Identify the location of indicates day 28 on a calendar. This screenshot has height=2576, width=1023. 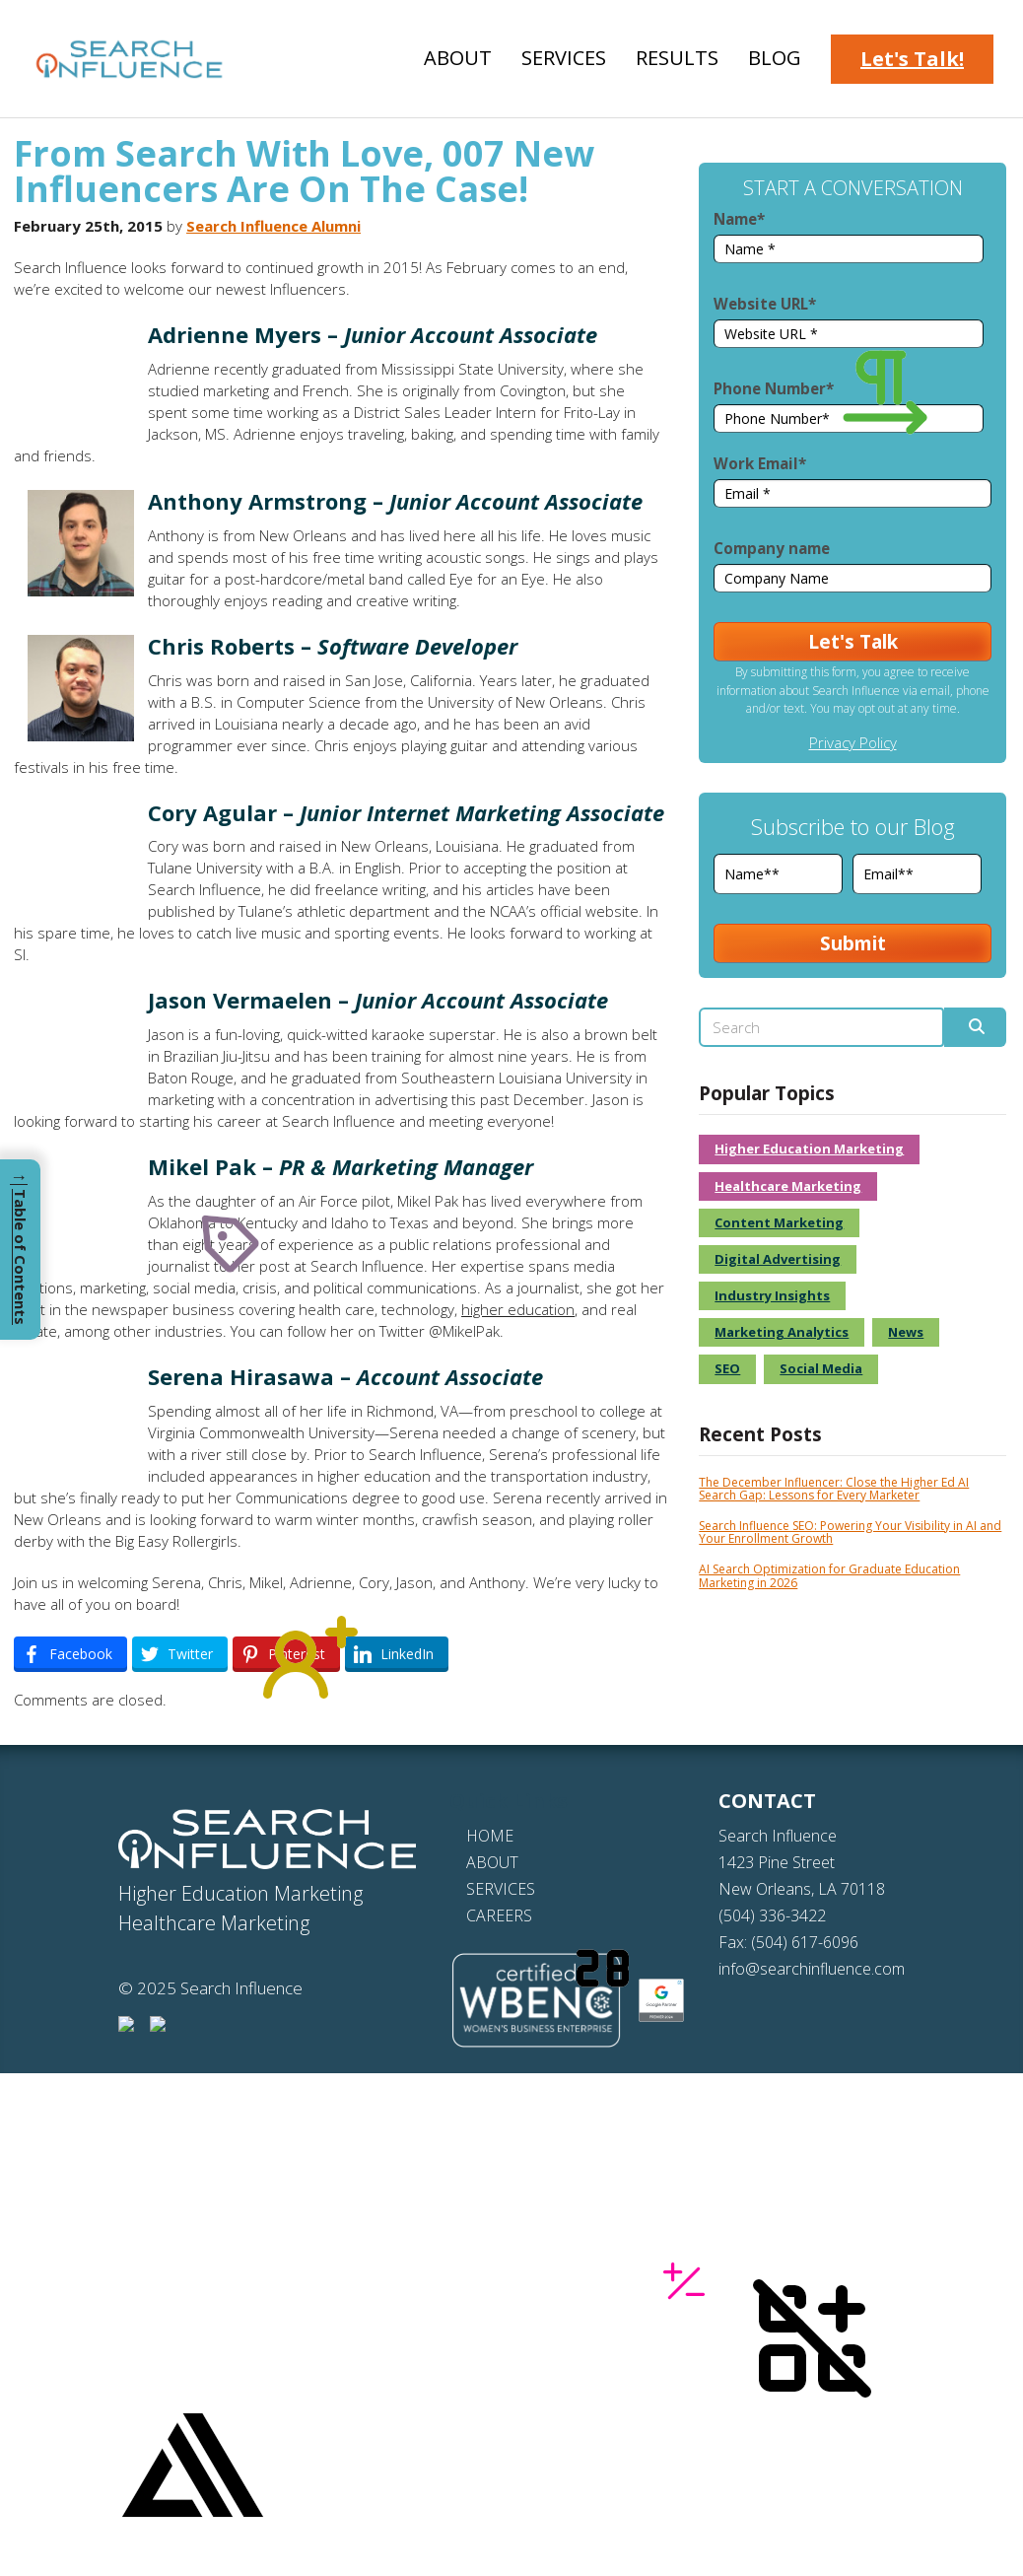
(602, 1968).